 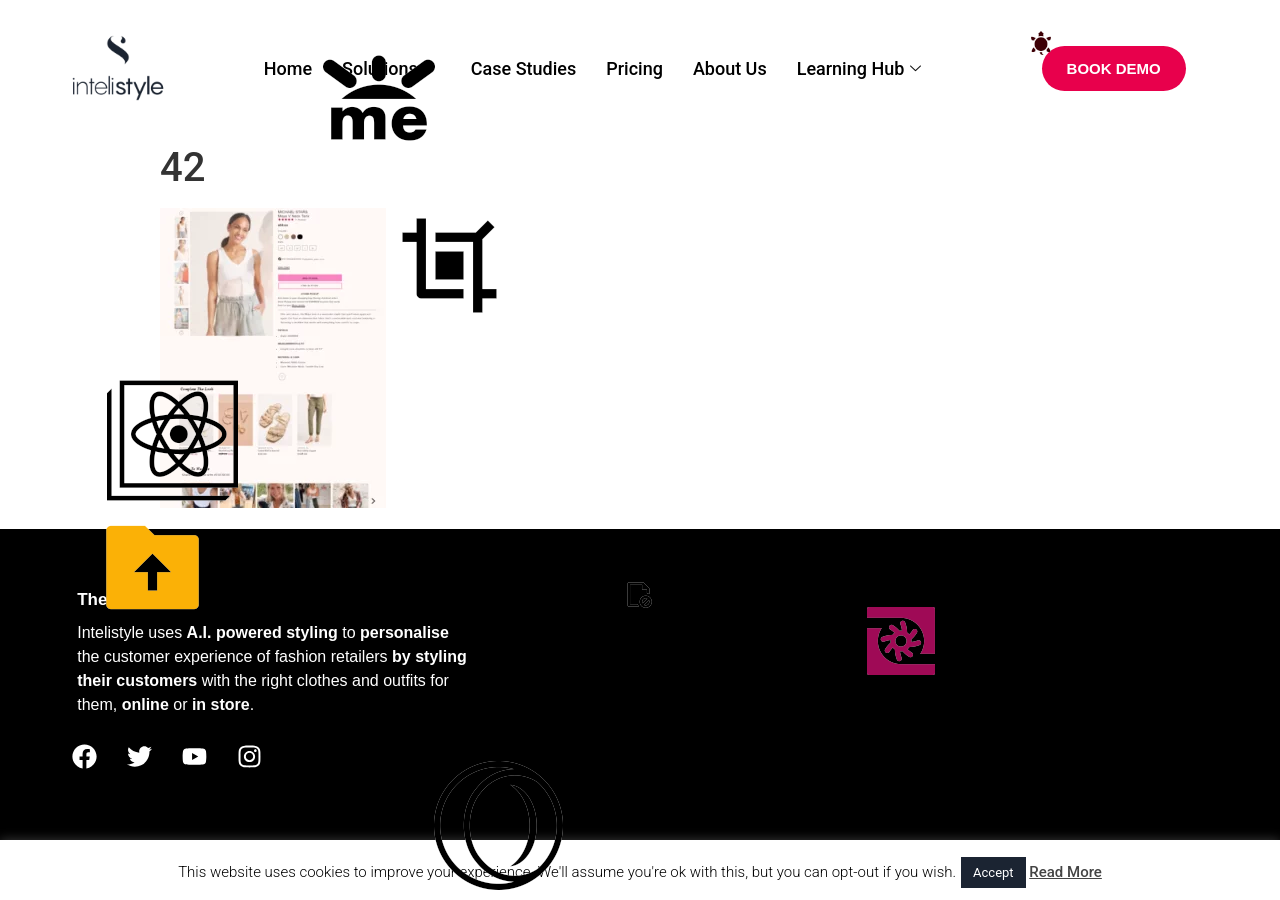 I want to click on visit GoFundMe website or app, so click(x=379, y=98).